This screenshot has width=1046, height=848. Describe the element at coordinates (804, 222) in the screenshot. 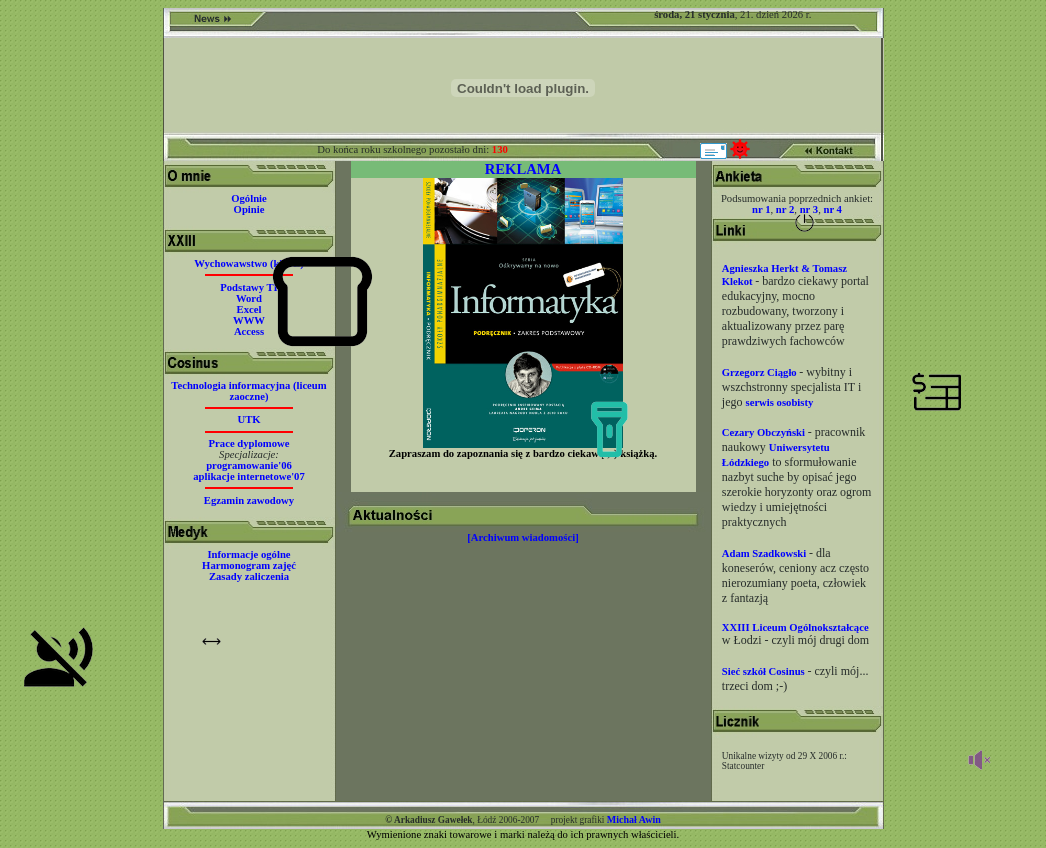

I see `turn off or shut down the device` at that location.